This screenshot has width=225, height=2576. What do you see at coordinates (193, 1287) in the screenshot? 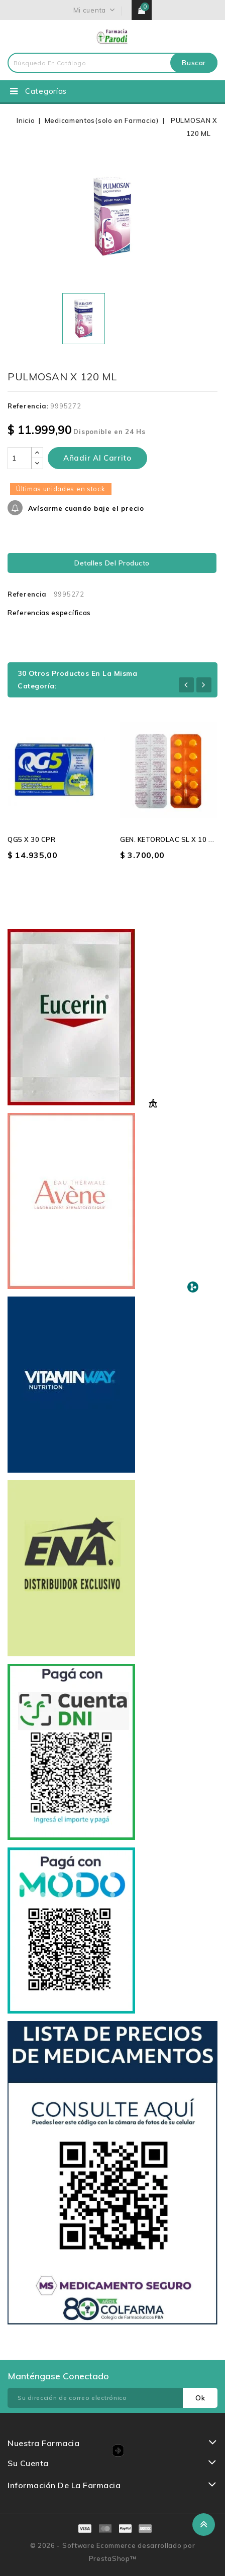
I see `indicates a merged pull request in your activity feed` at bounding box center [193, 1287].